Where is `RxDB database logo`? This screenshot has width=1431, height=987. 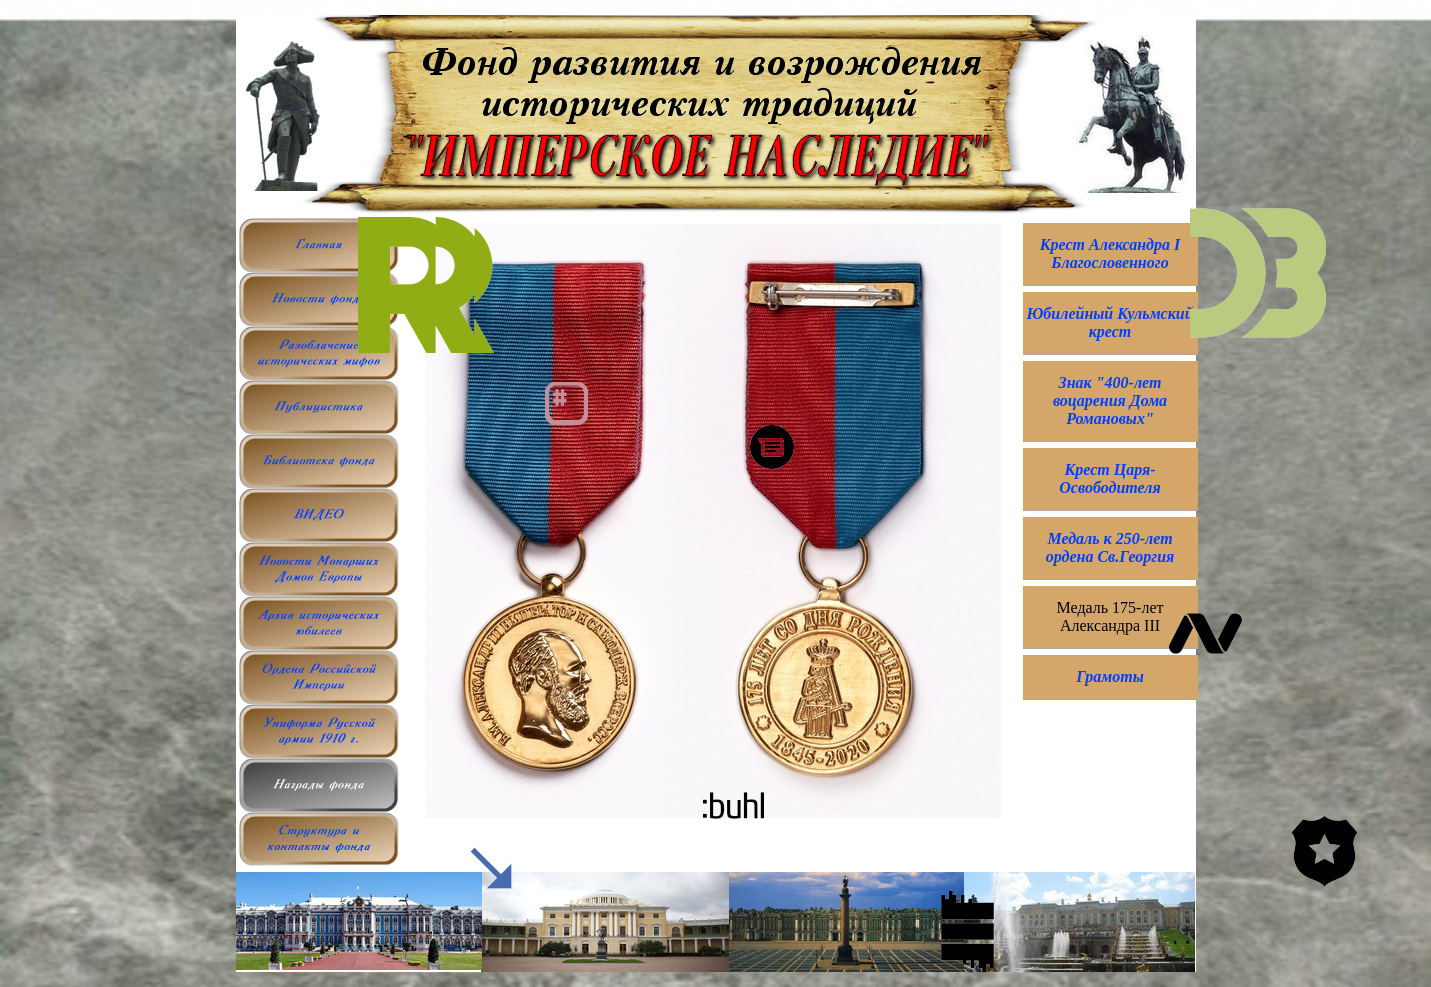
RxDB database logo is located at coordinates (967, 931).